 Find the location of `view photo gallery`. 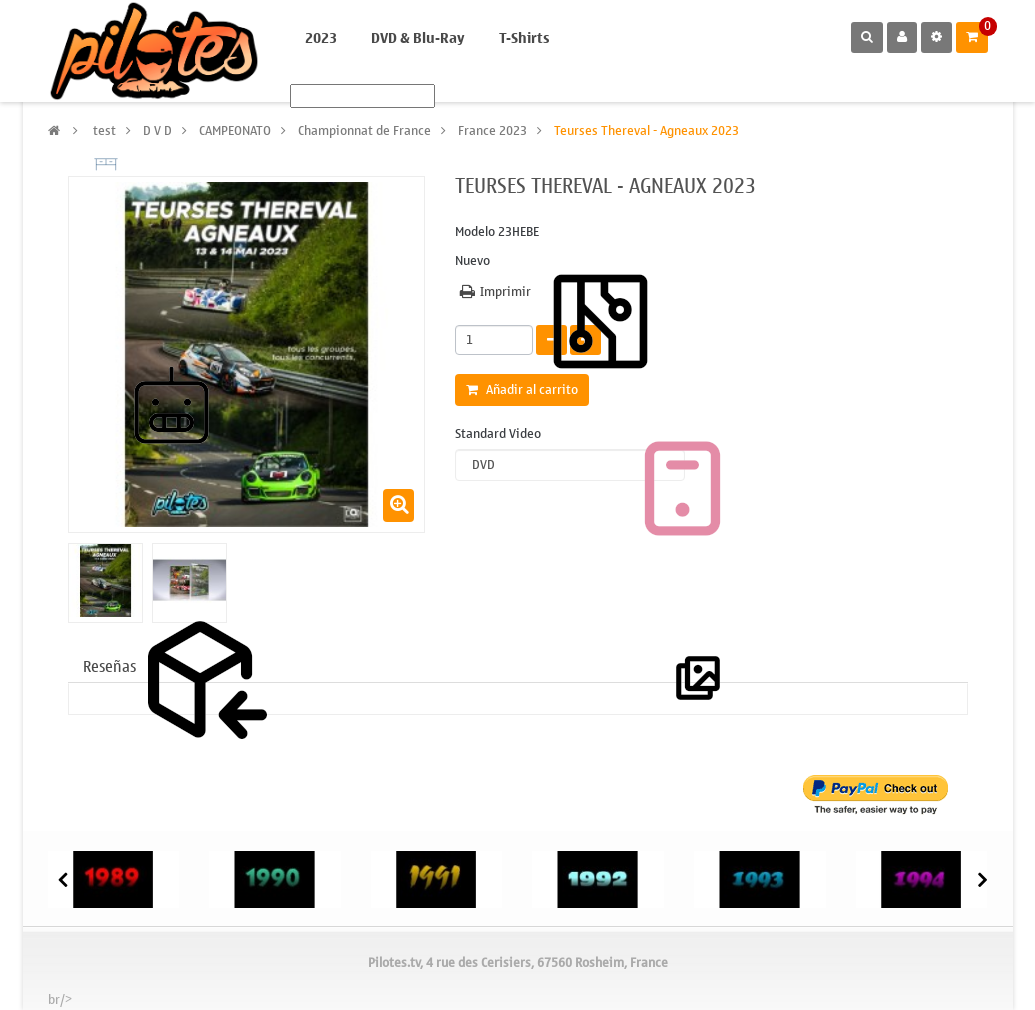

view photo gallery is located at coordinates (698, 678).